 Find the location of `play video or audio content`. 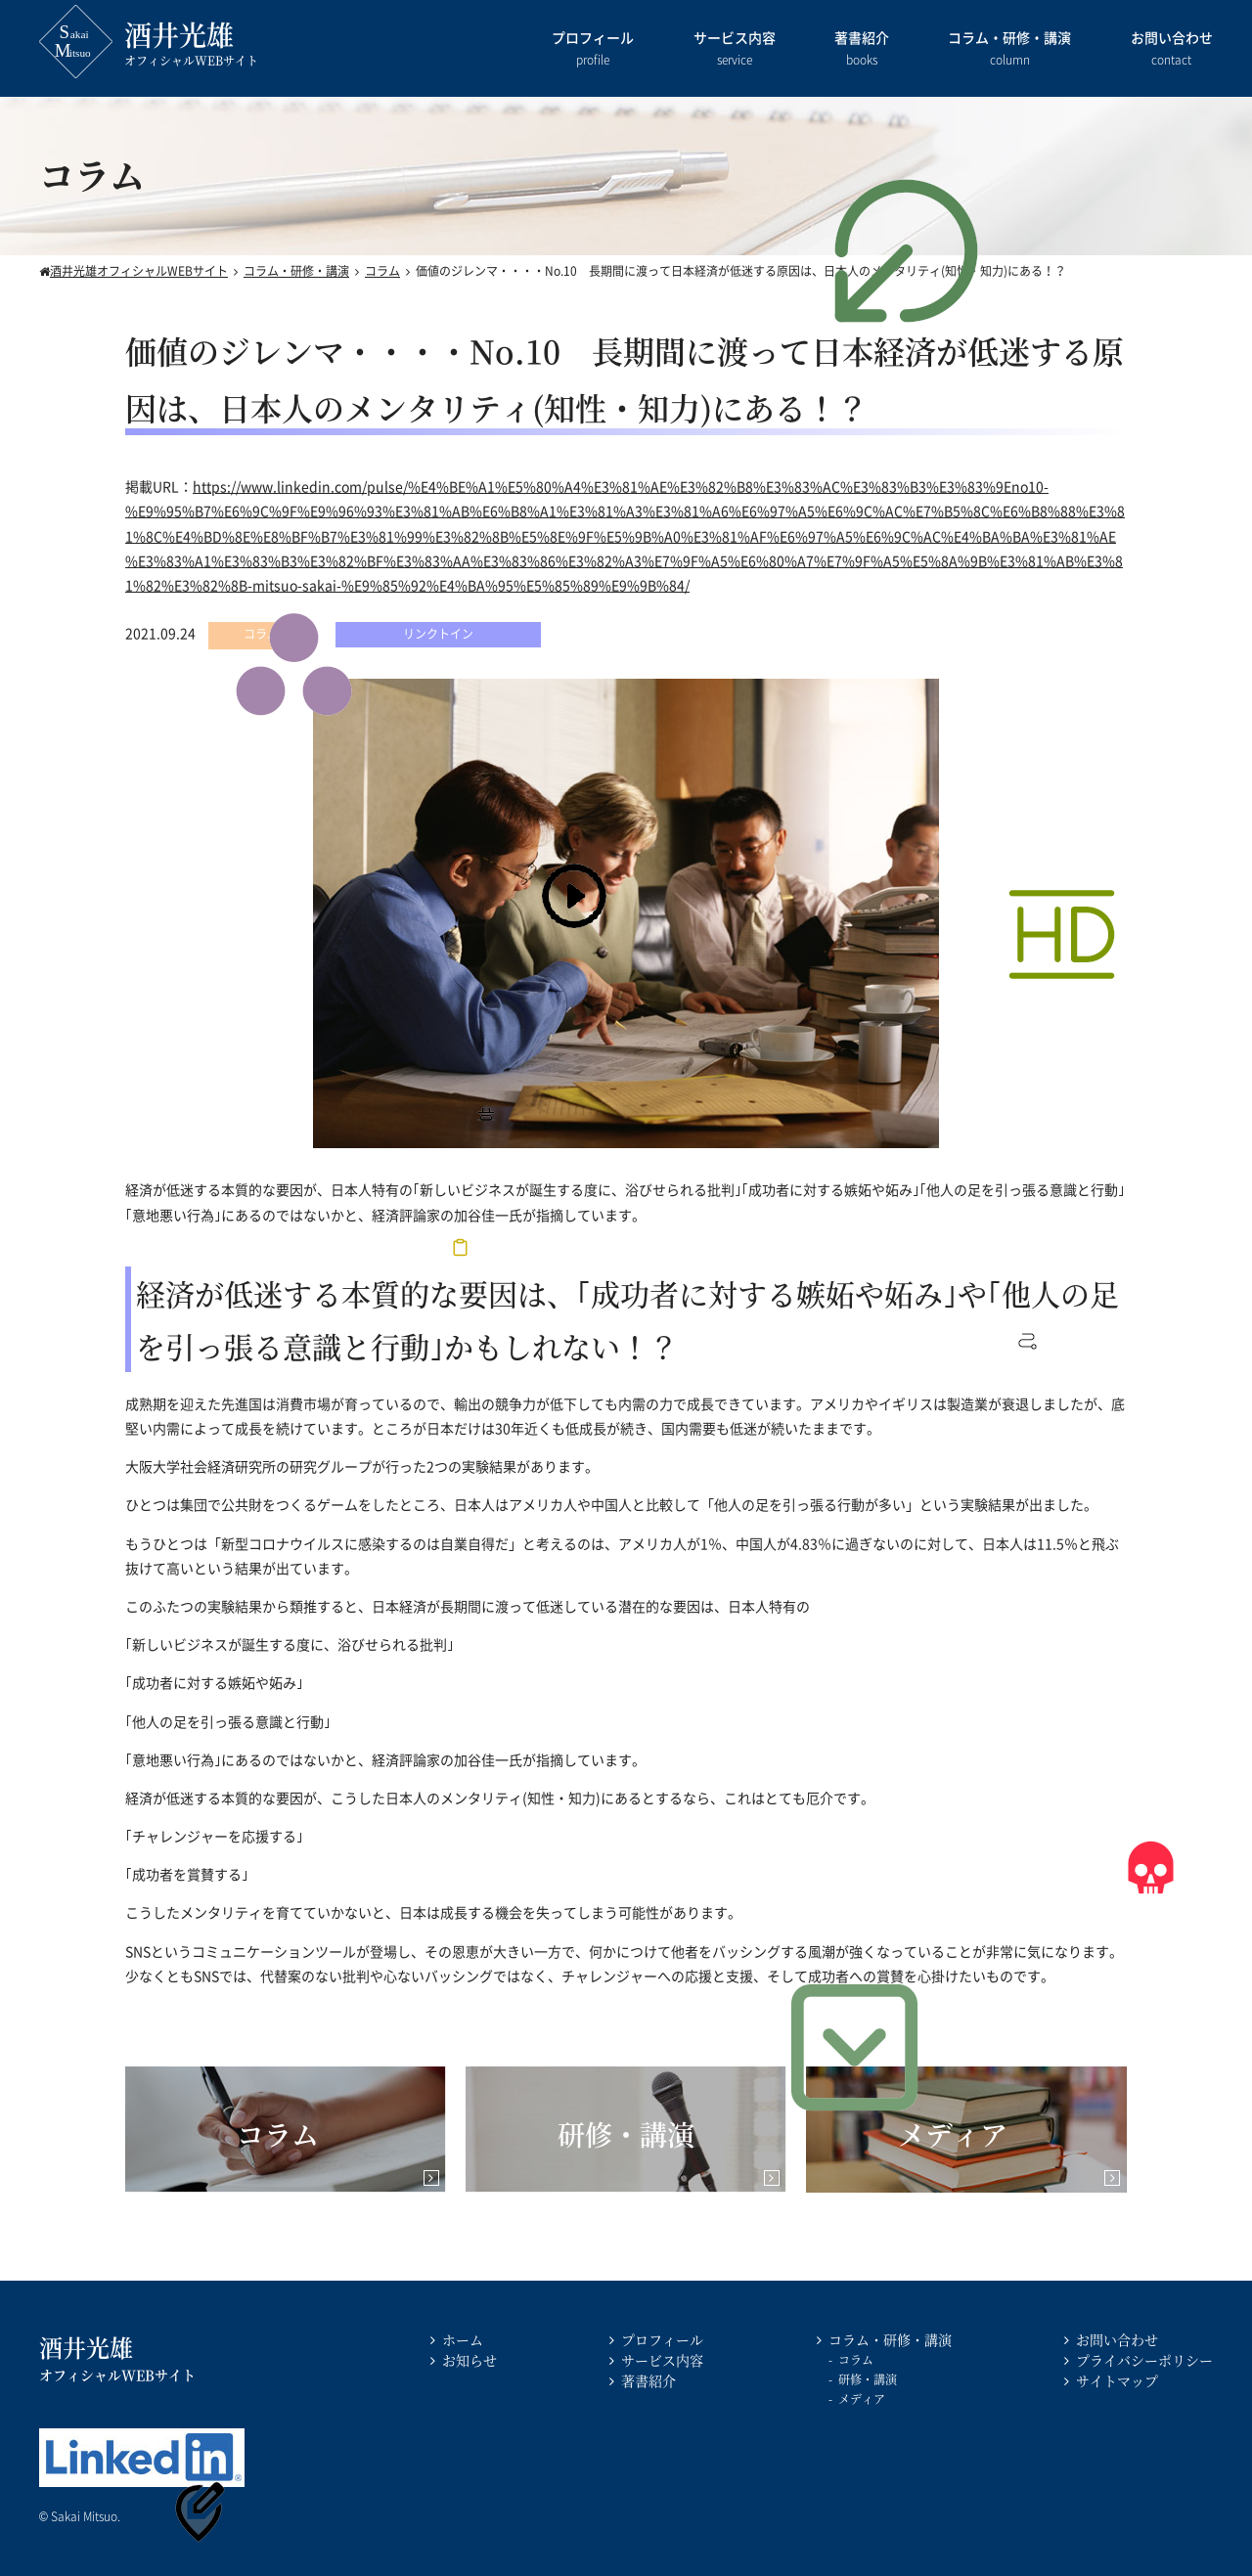

play video or audio content is located at coordinates (574, 896).